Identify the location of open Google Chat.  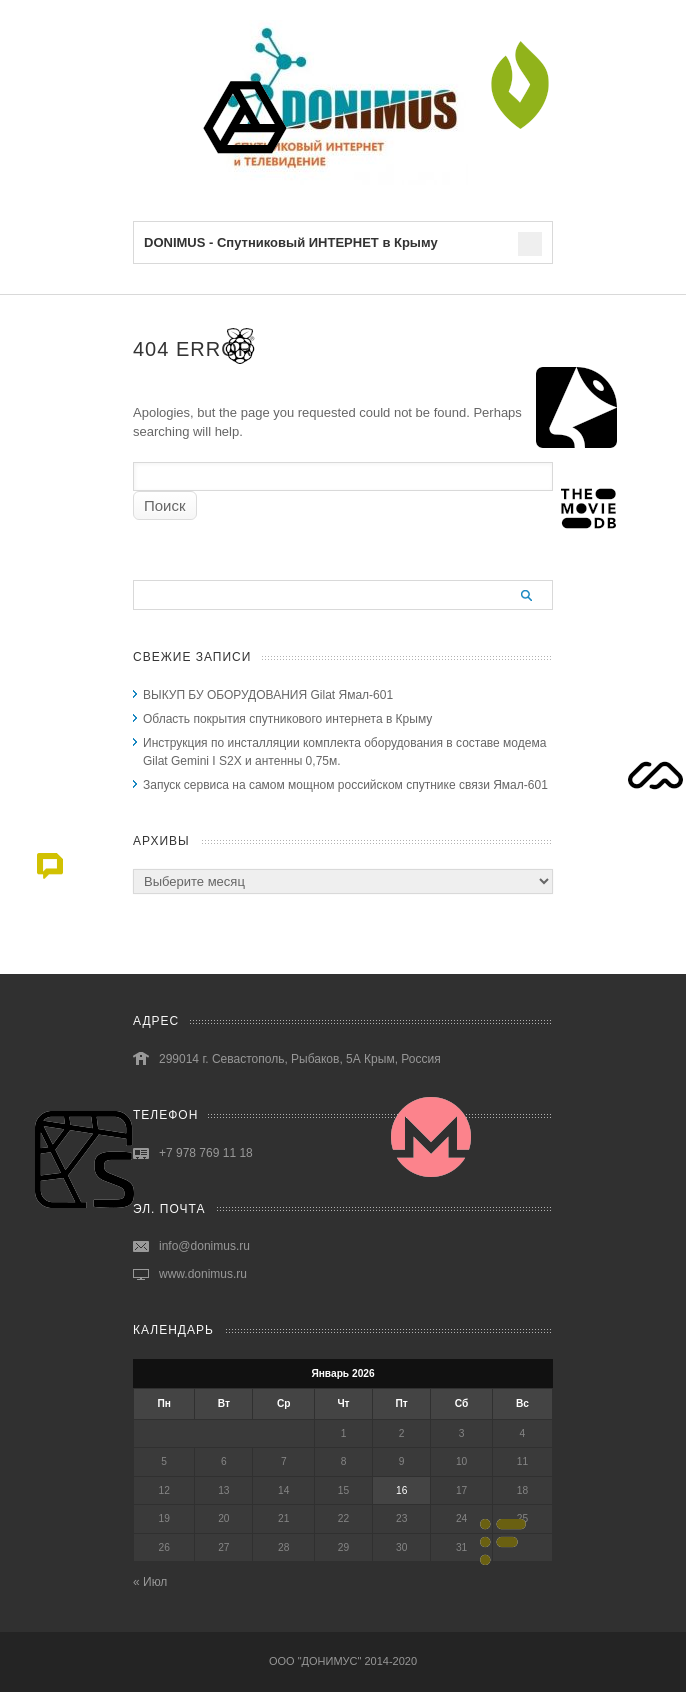
(50, 866).